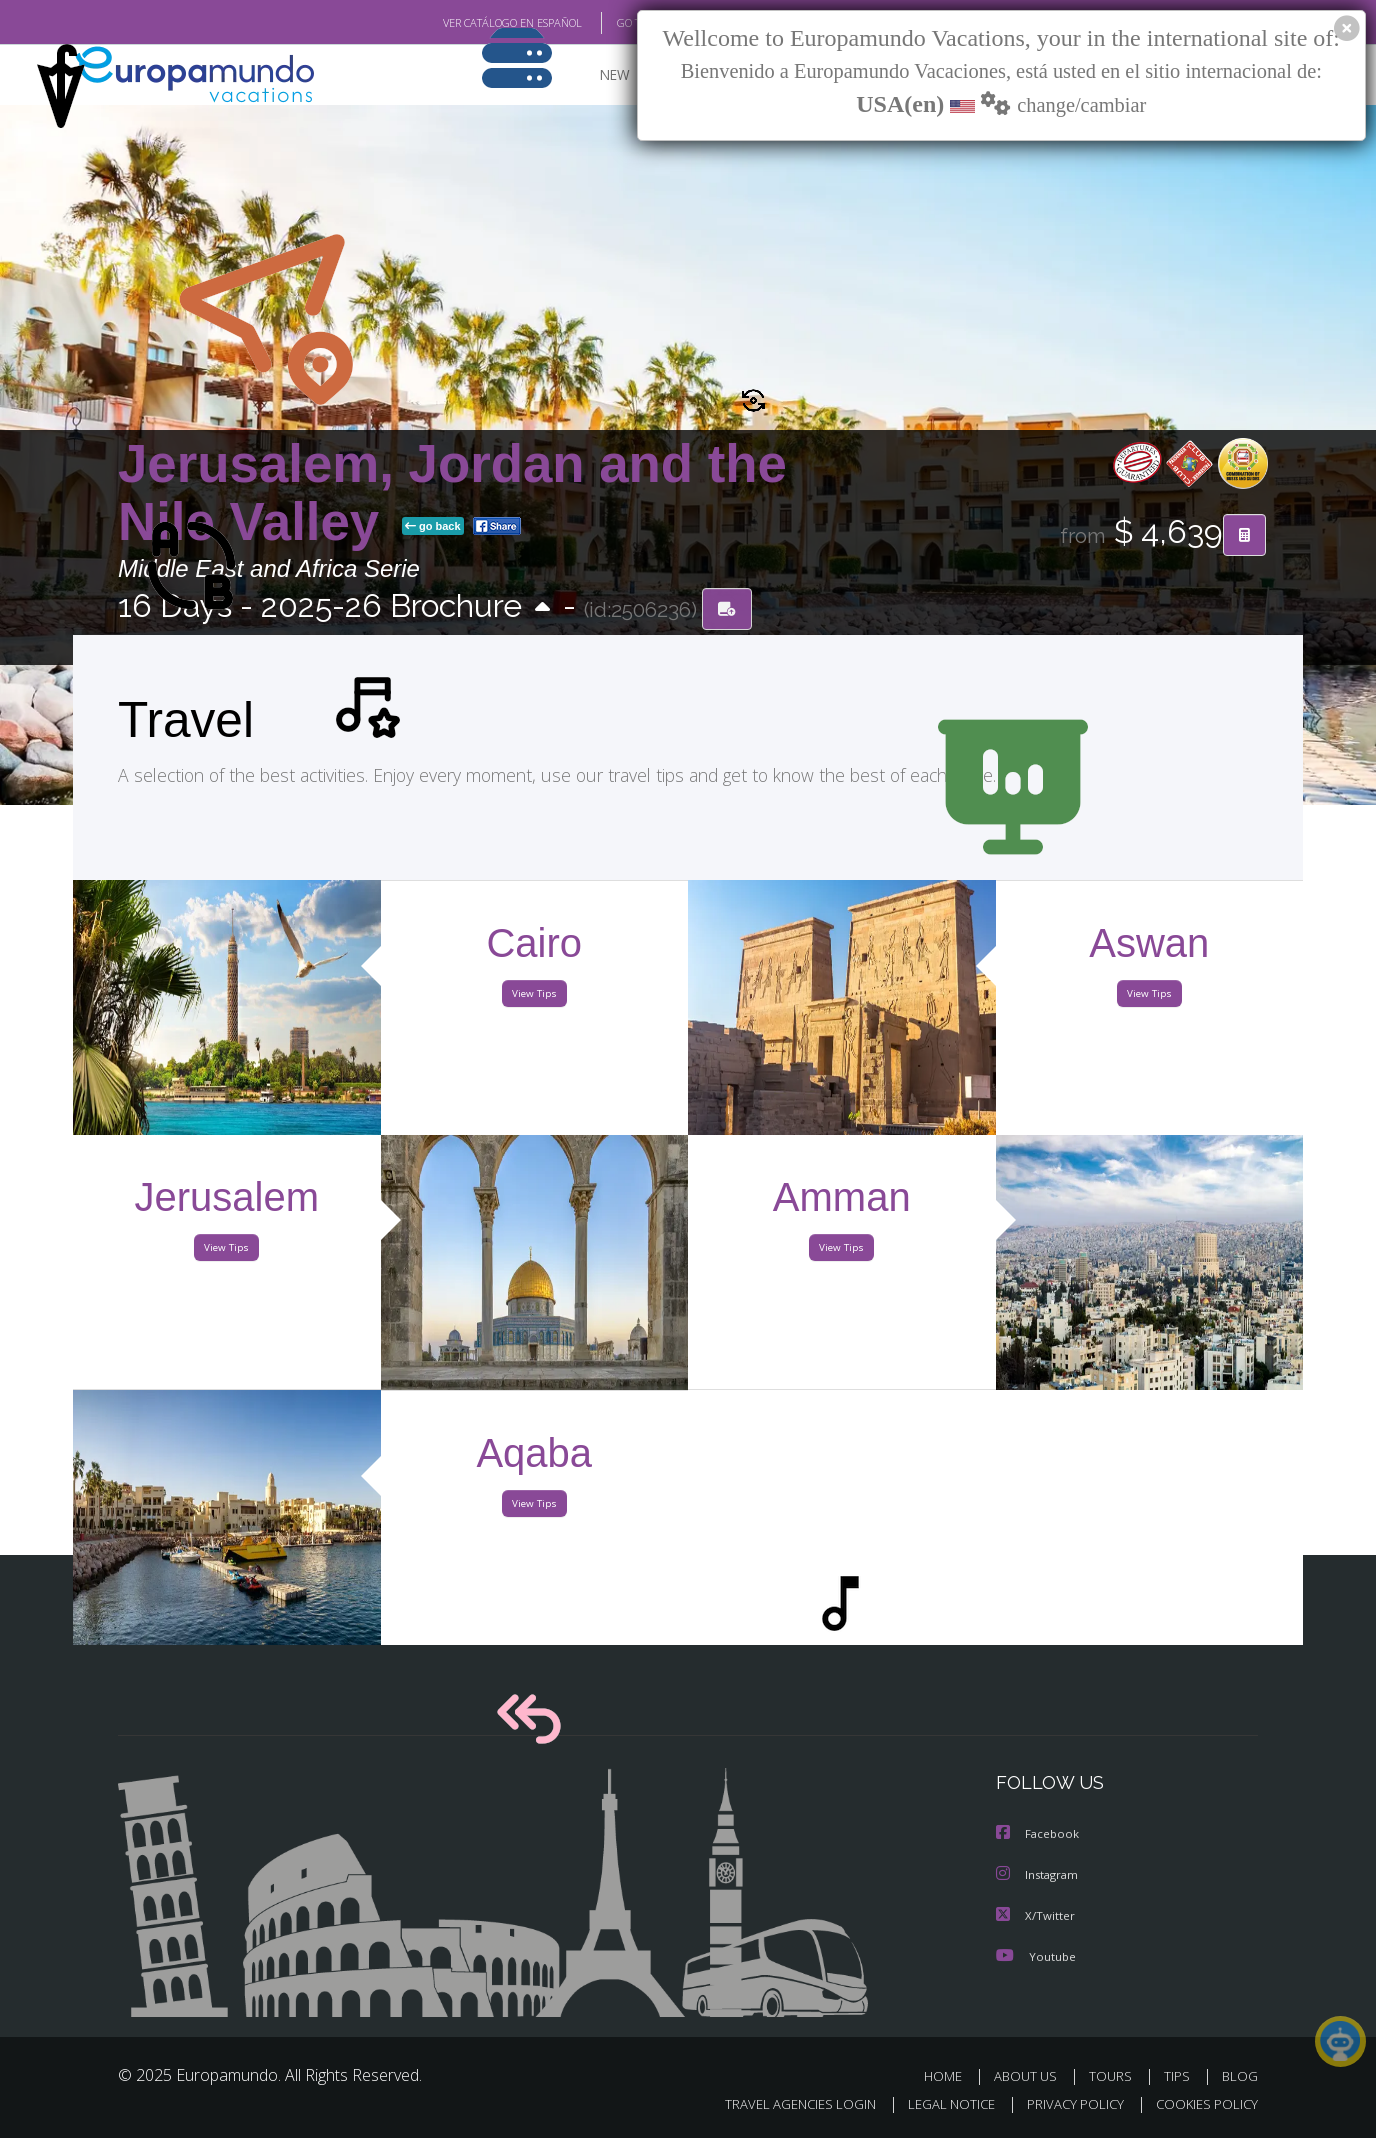 Image resolution: width=1376 pixels, height=2138 pixels. What do you see at coordinates (366, 704) in the screenshot?
I see `add song to favorites` at bounding box center [366, 704].